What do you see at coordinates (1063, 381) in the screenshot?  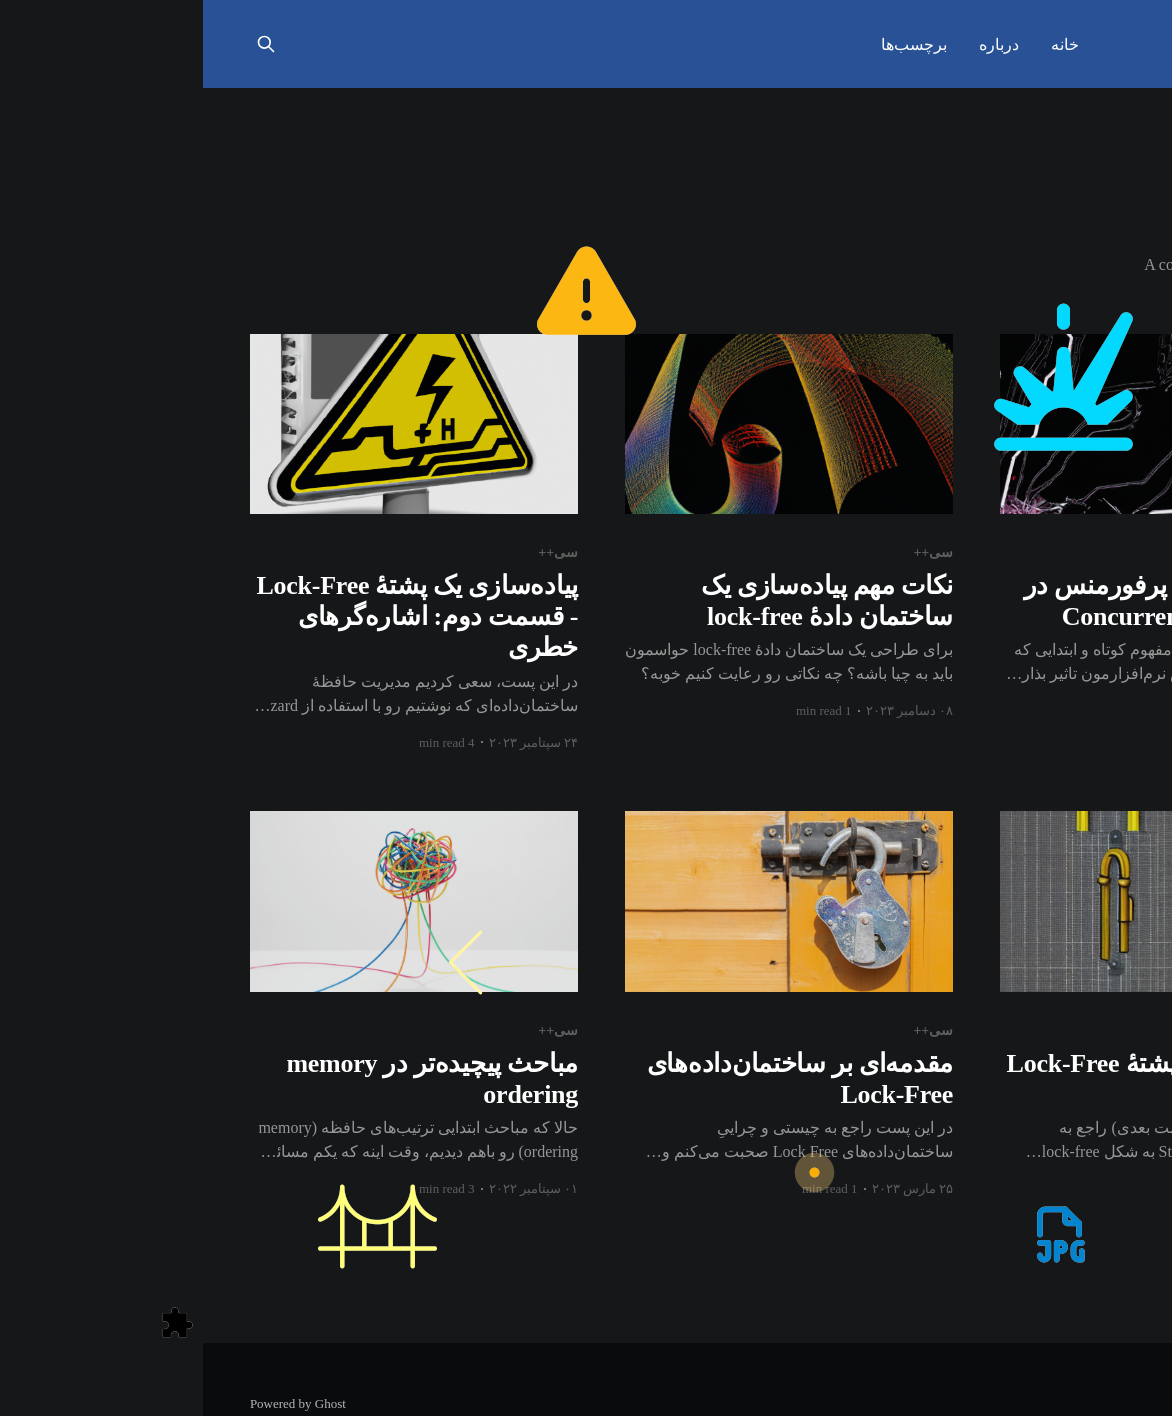 I see `indicates an explosion or blast effect` at bounding box center [1063, 381].